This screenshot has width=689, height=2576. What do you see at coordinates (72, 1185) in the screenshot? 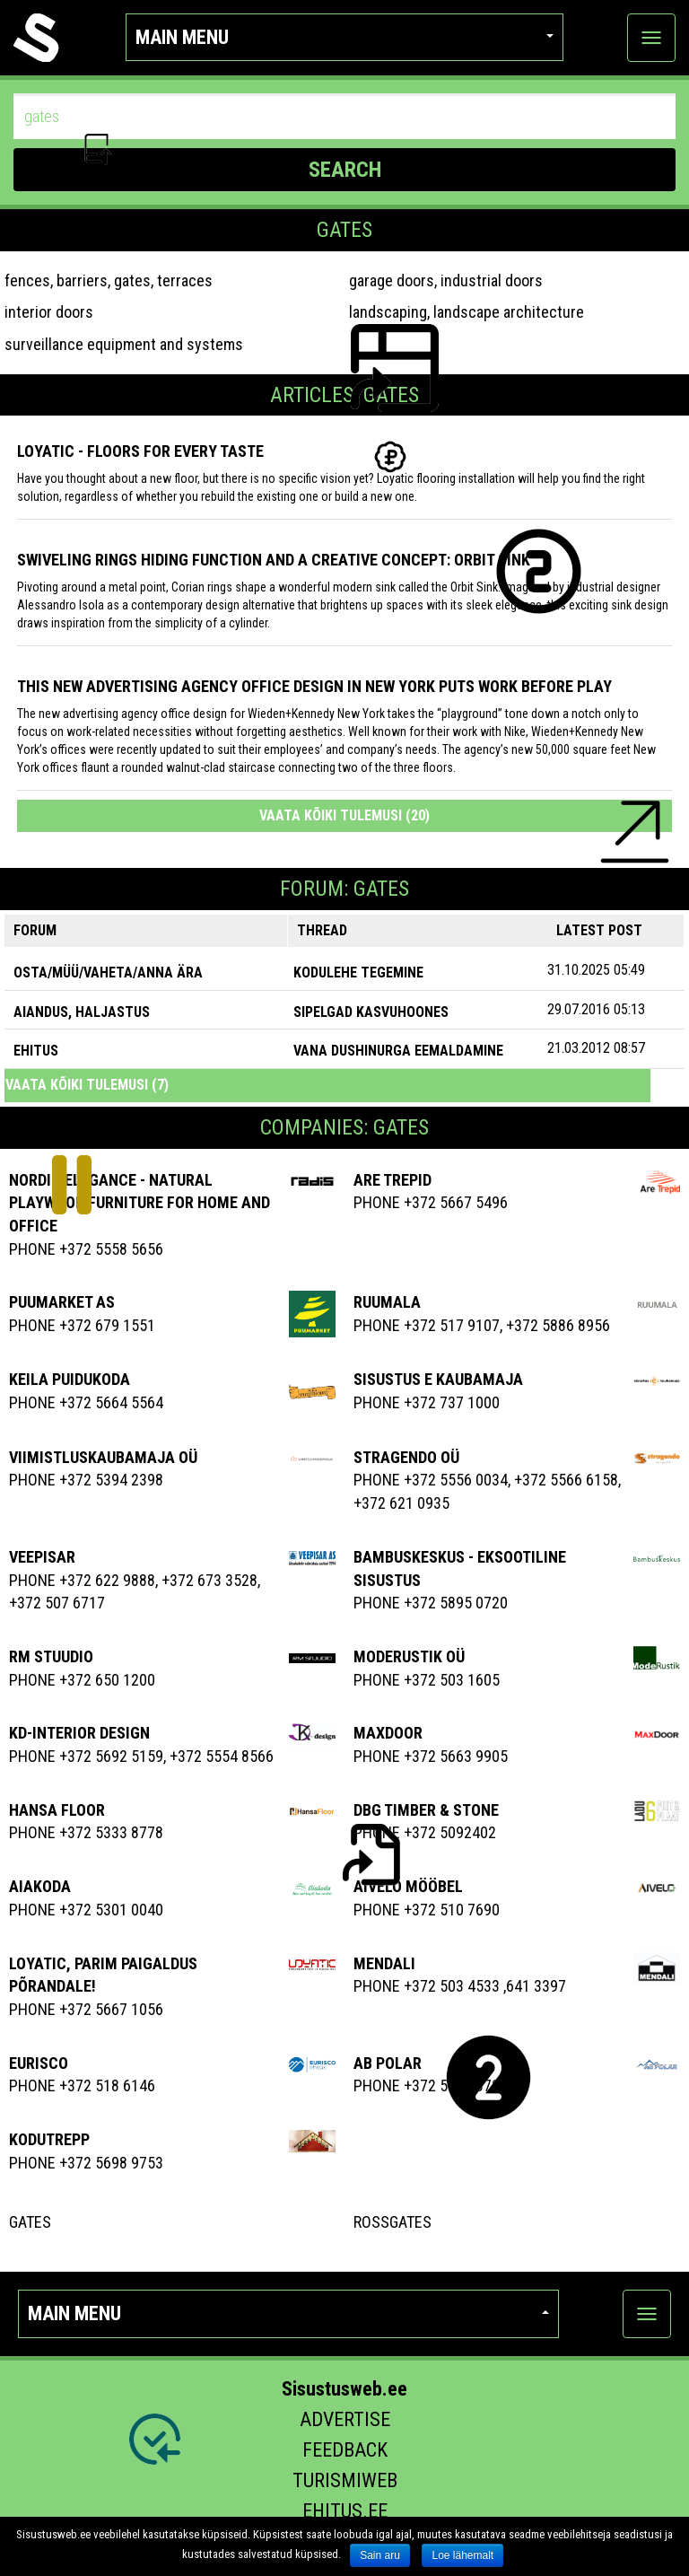
I see `pause media playback` at bounding box center [72, 1185].